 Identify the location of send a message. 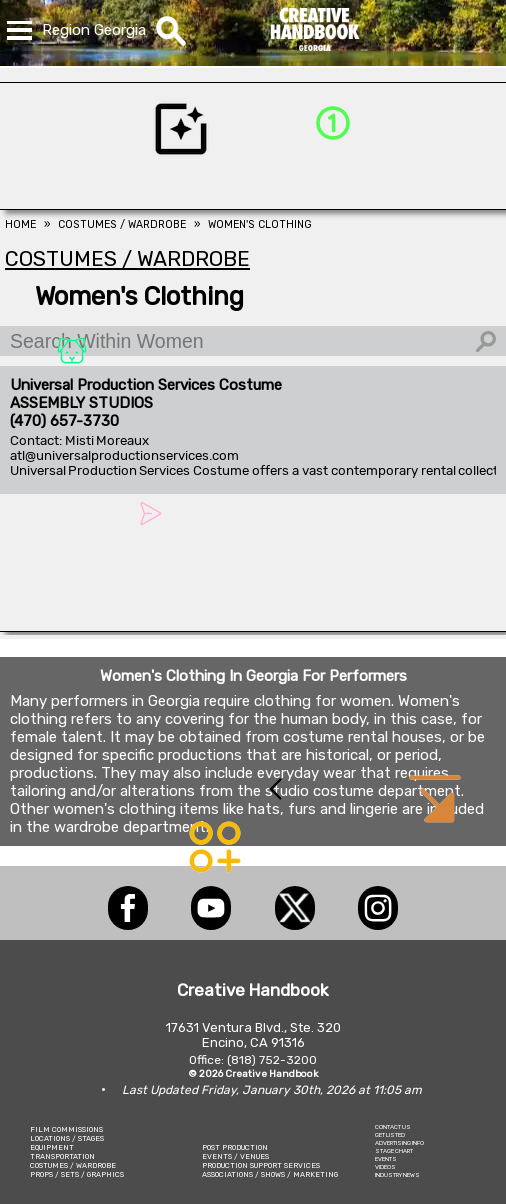
(149, 513).